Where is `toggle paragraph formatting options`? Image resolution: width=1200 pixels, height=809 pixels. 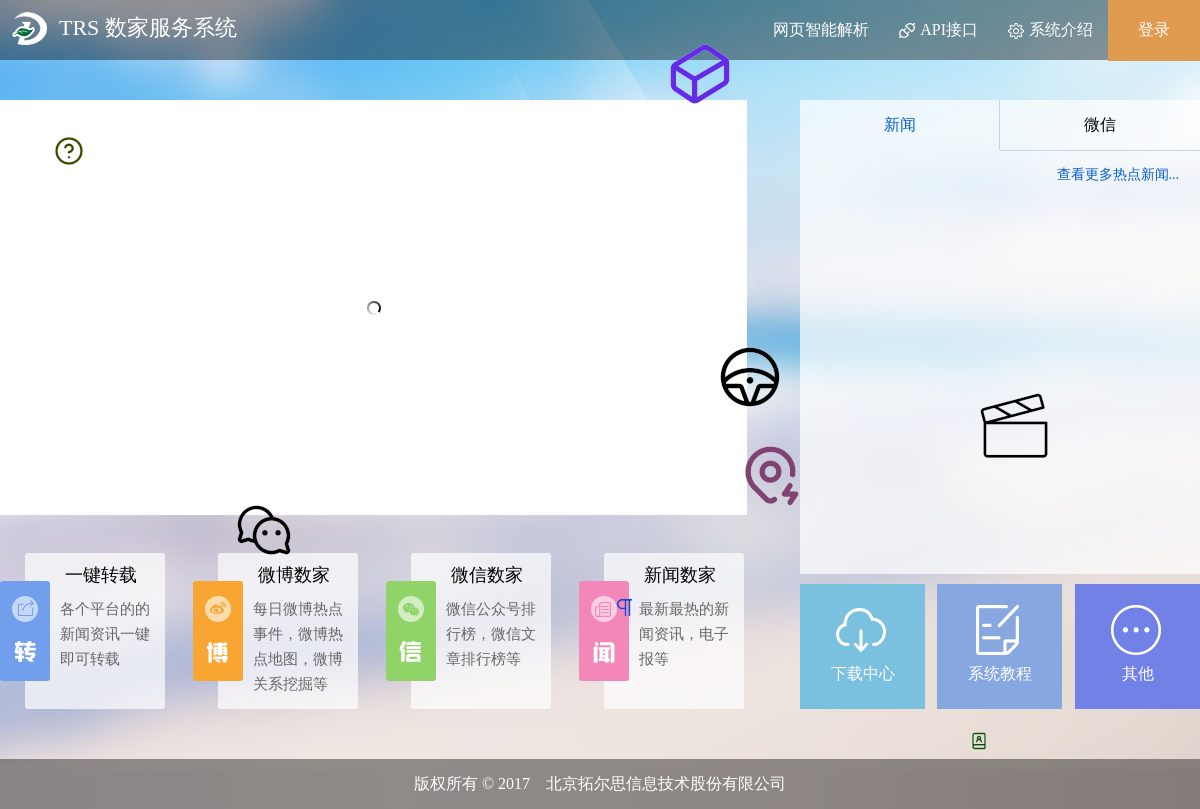 toggle paragraph formatting options is located at coordinates (624, 607).